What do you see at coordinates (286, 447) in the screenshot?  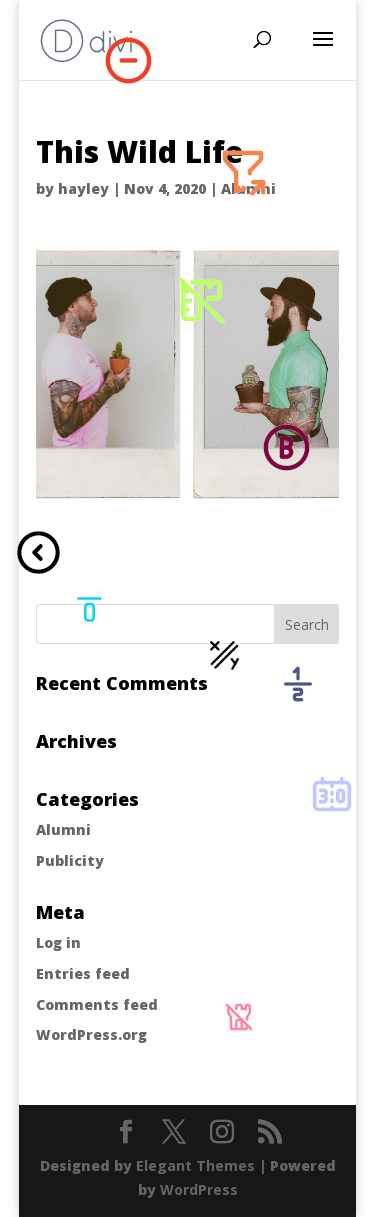 I see `indicates item or option labeled "B"` at bounding box center [286, 447].